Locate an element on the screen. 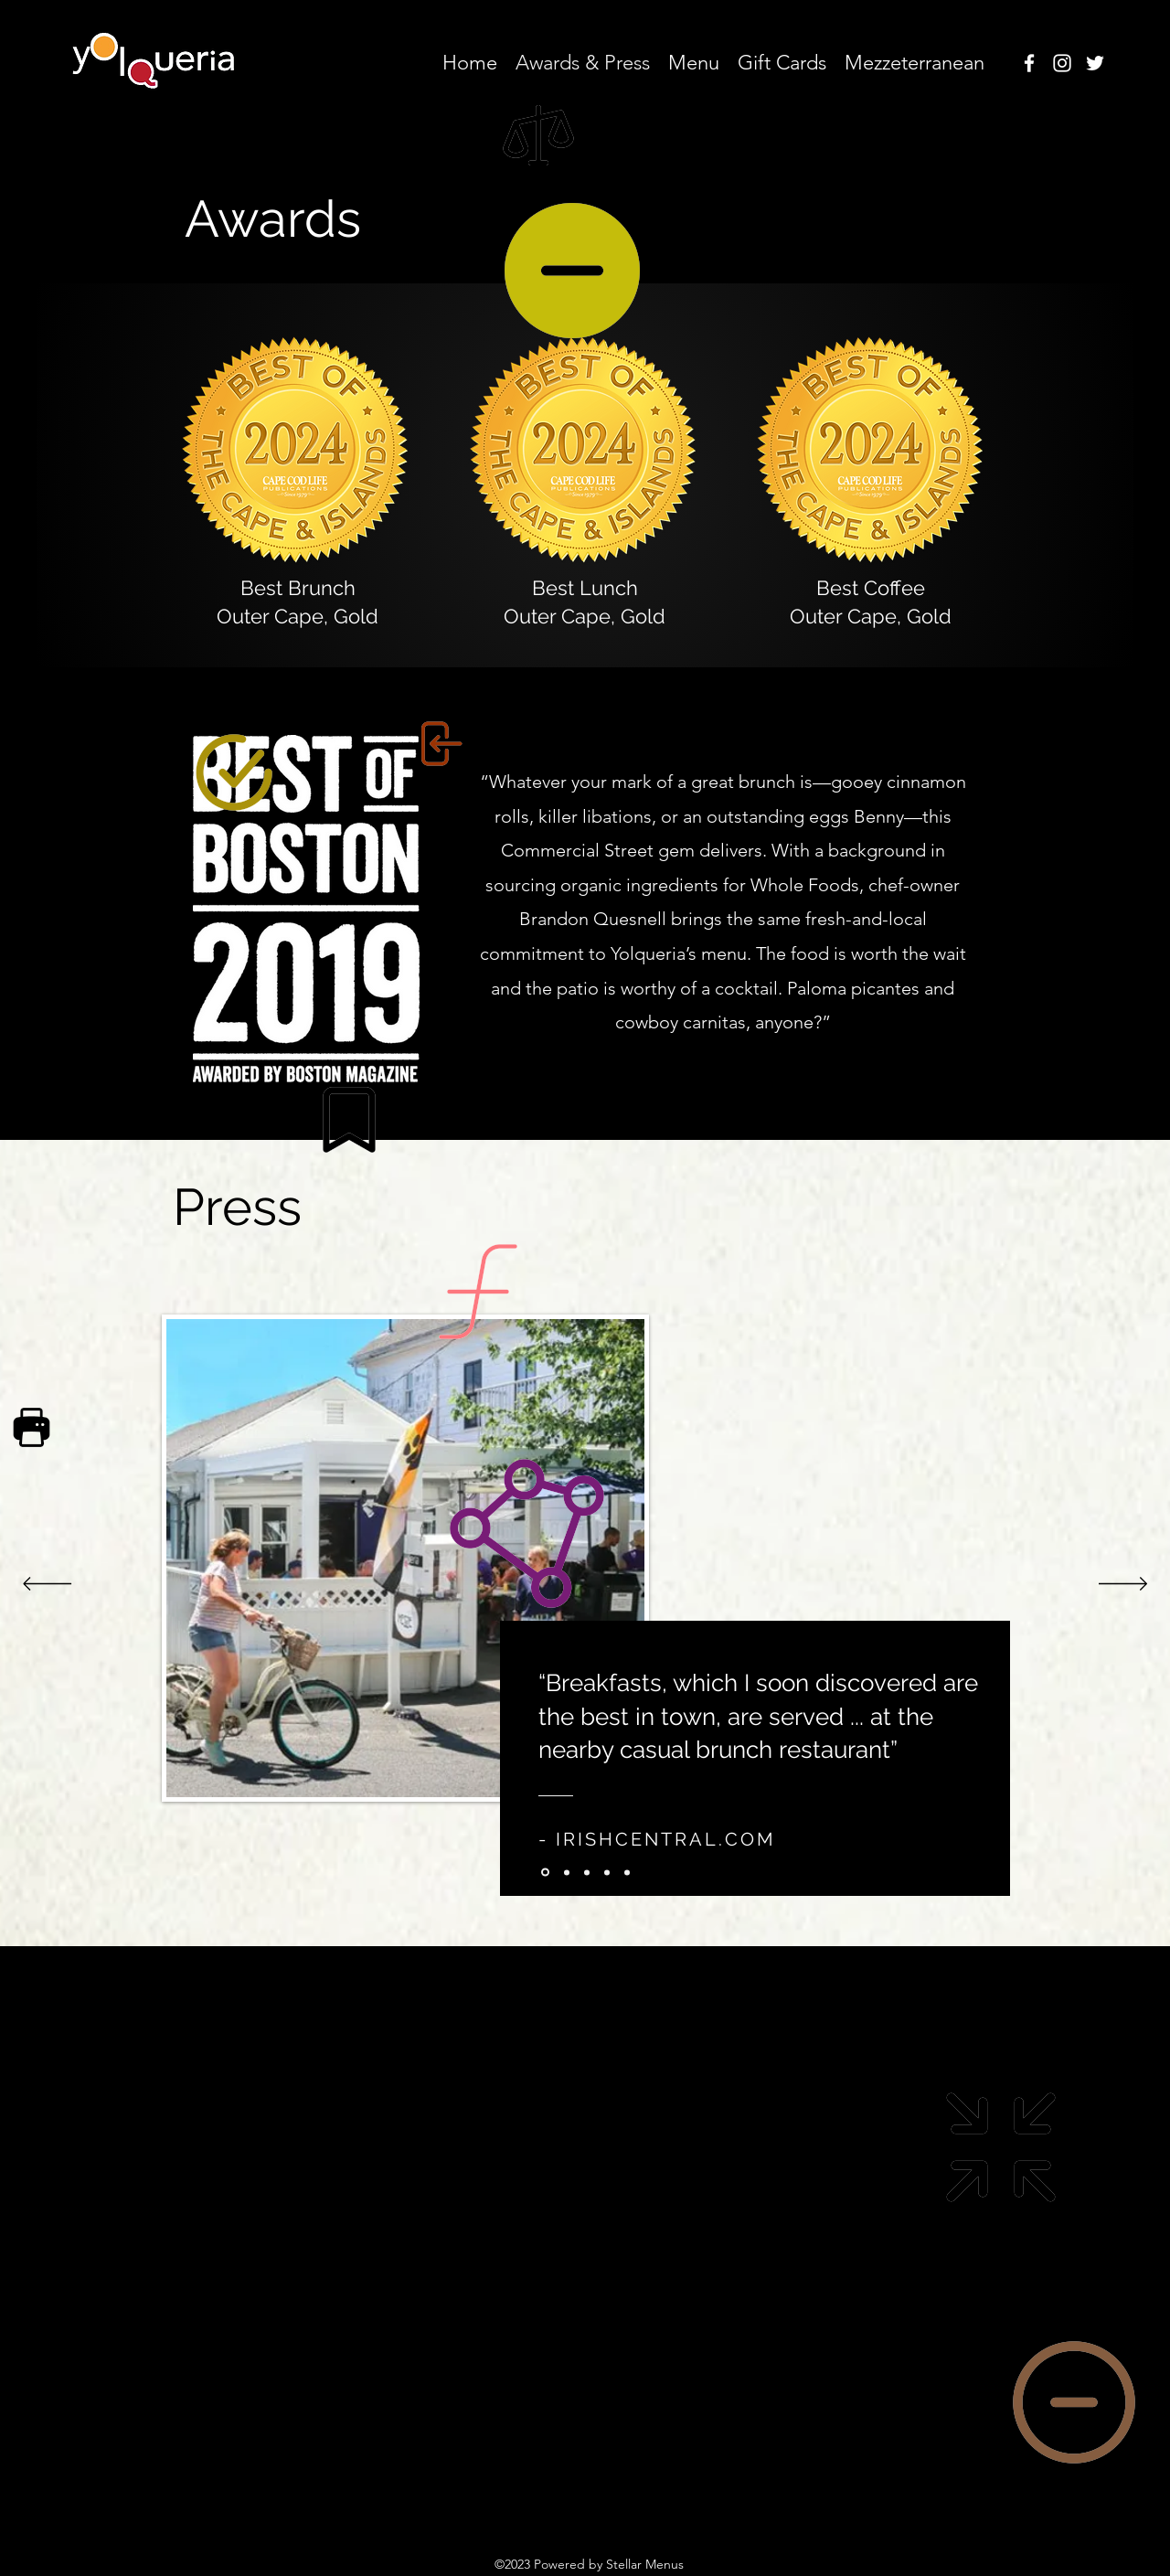 The height and width of the screenshot is (2576, 1170). print the current document is located at coordinates (31, 1427).